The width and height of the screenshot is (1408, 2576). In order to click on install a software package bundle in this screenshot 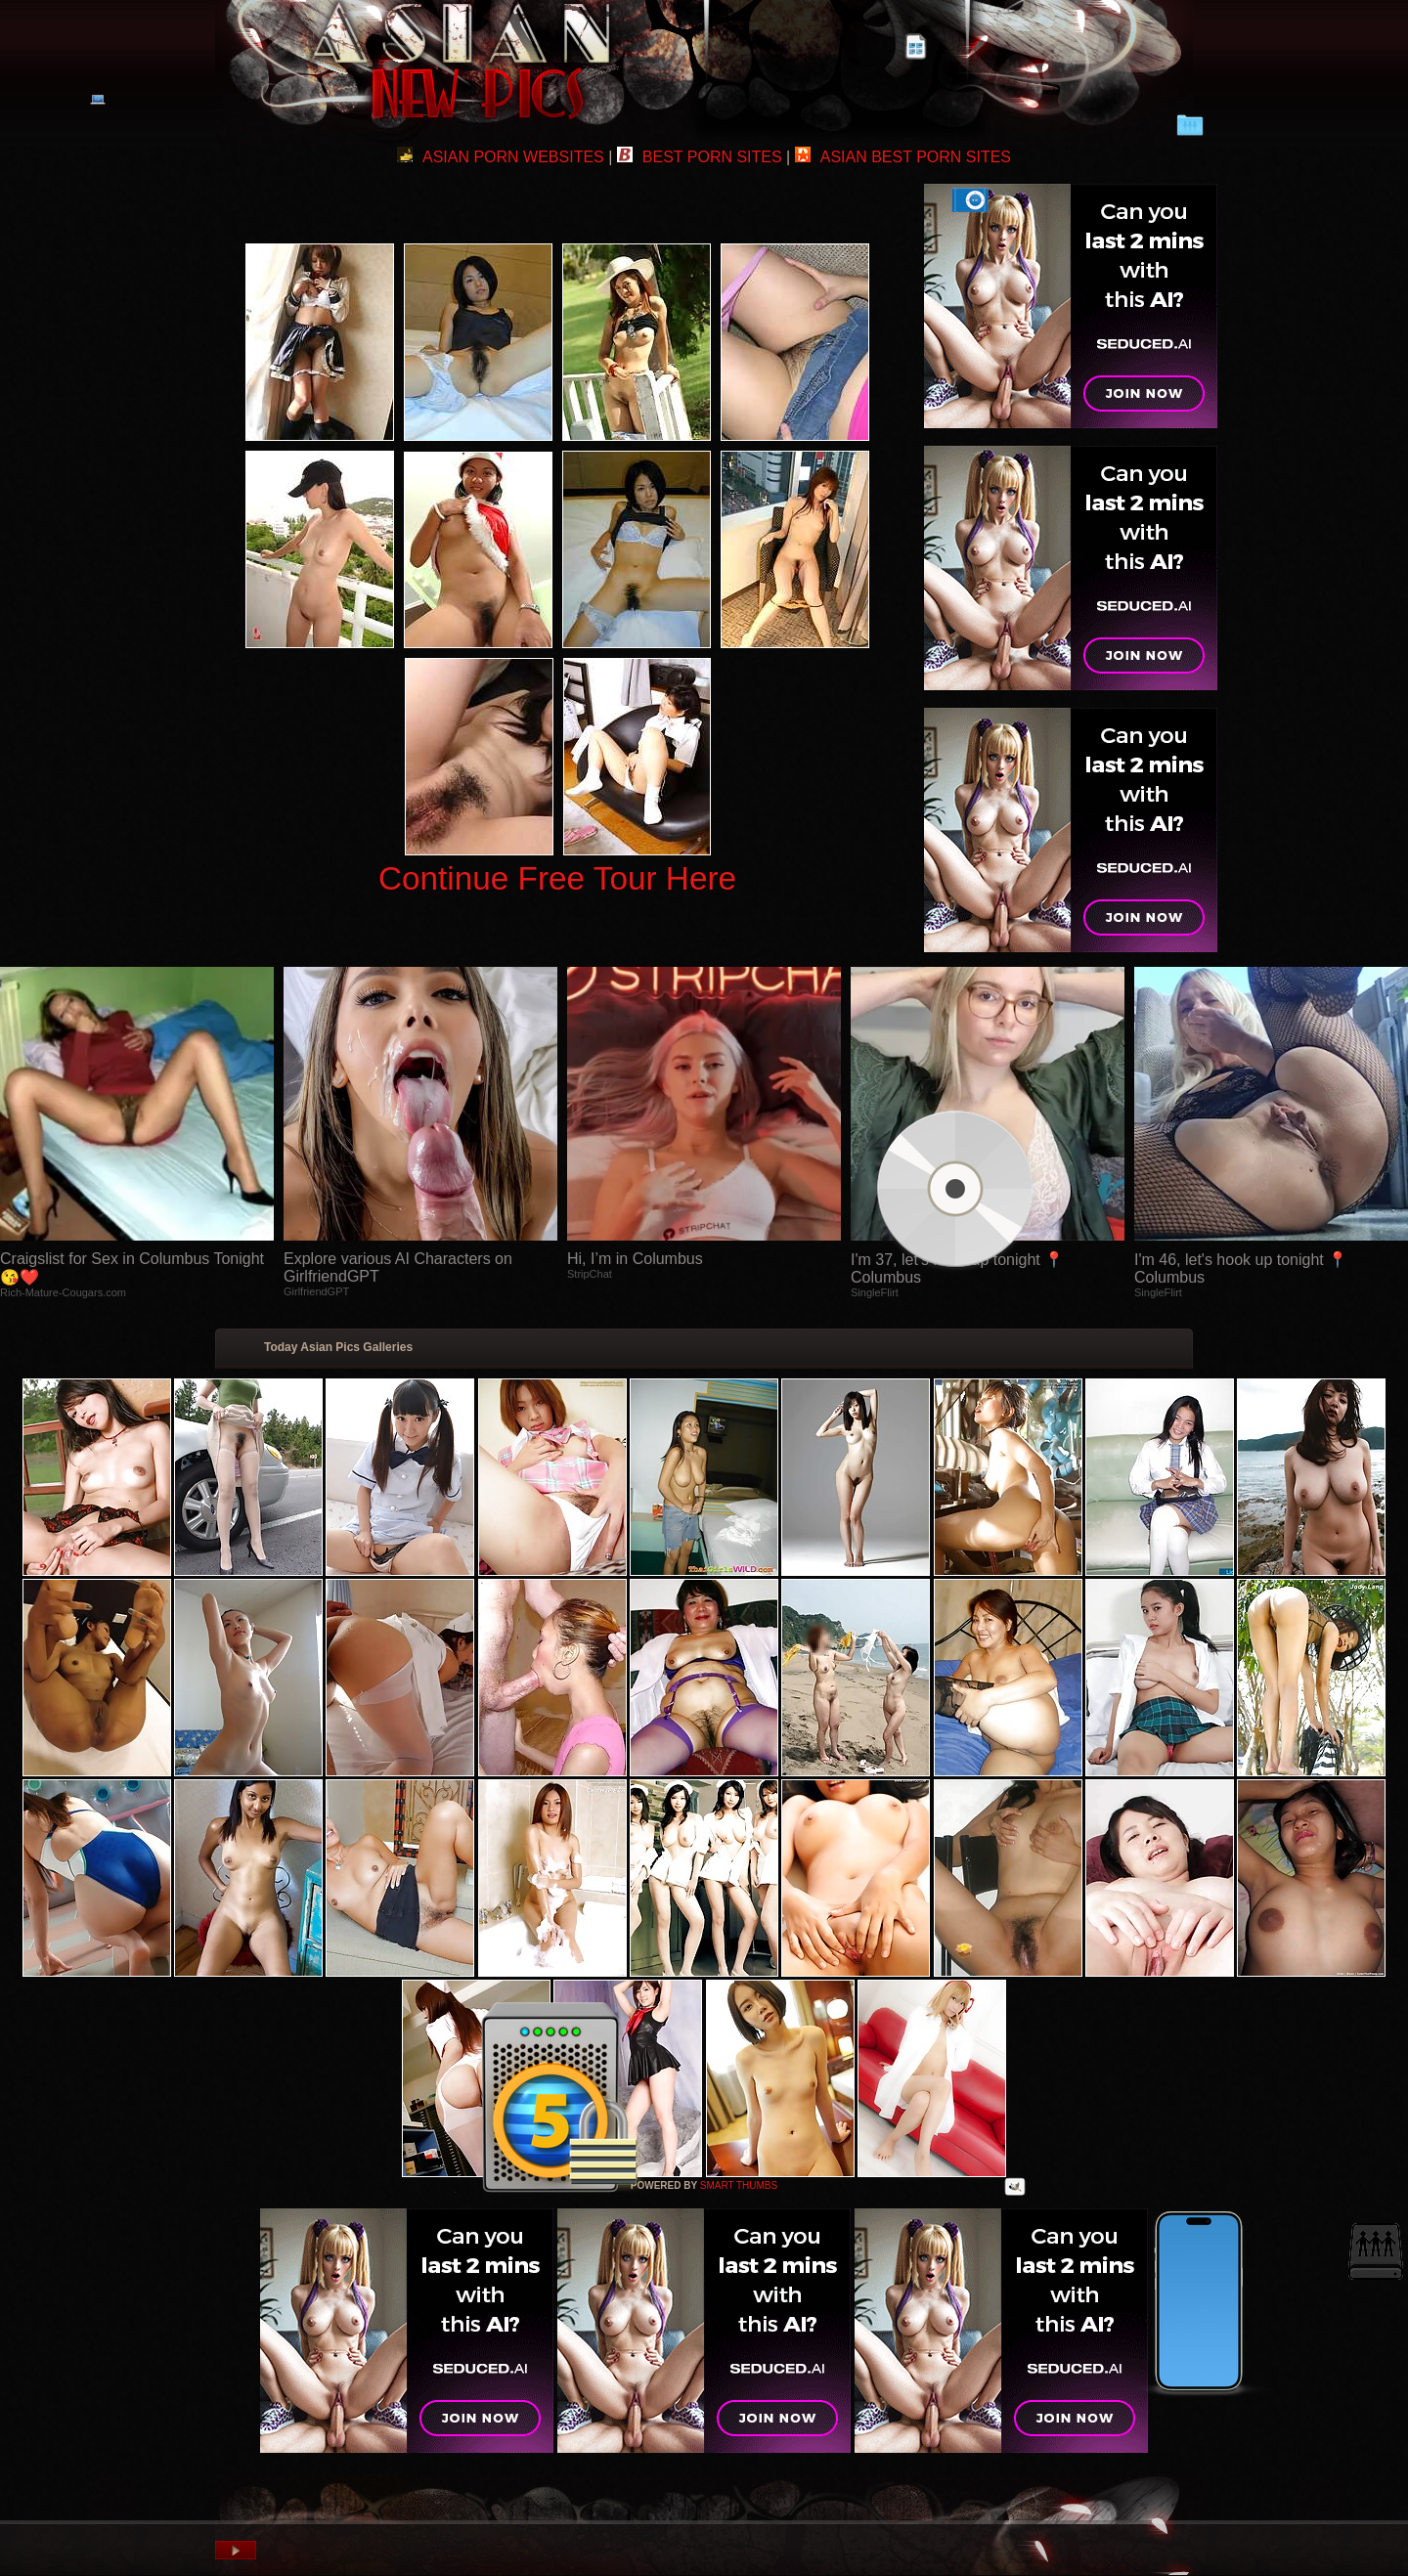, I will do `click(964, 1950)`.